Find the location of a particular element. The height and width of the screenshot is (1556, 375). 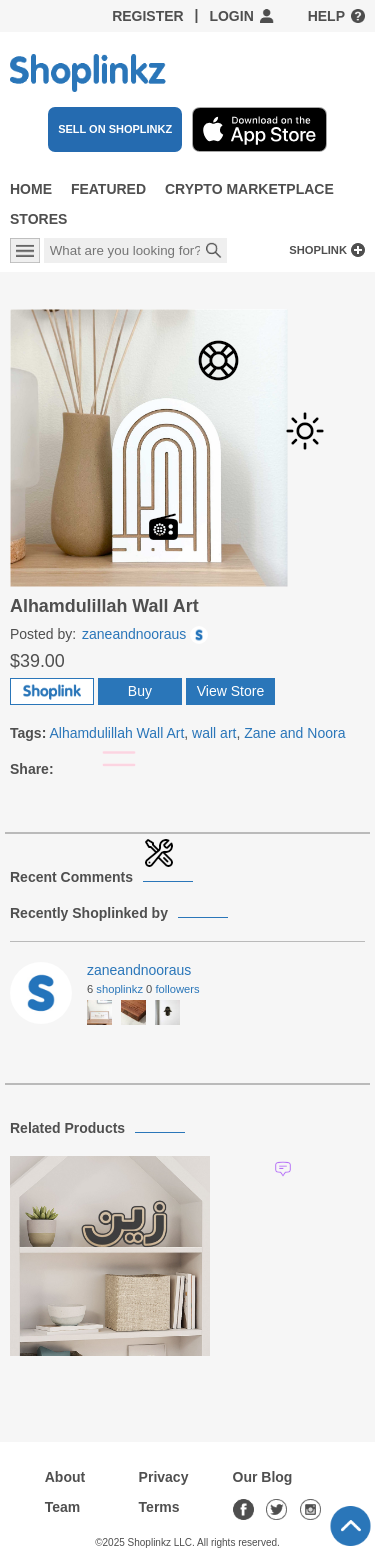

open radio or audio streaming is located at coordinates (163, 526).